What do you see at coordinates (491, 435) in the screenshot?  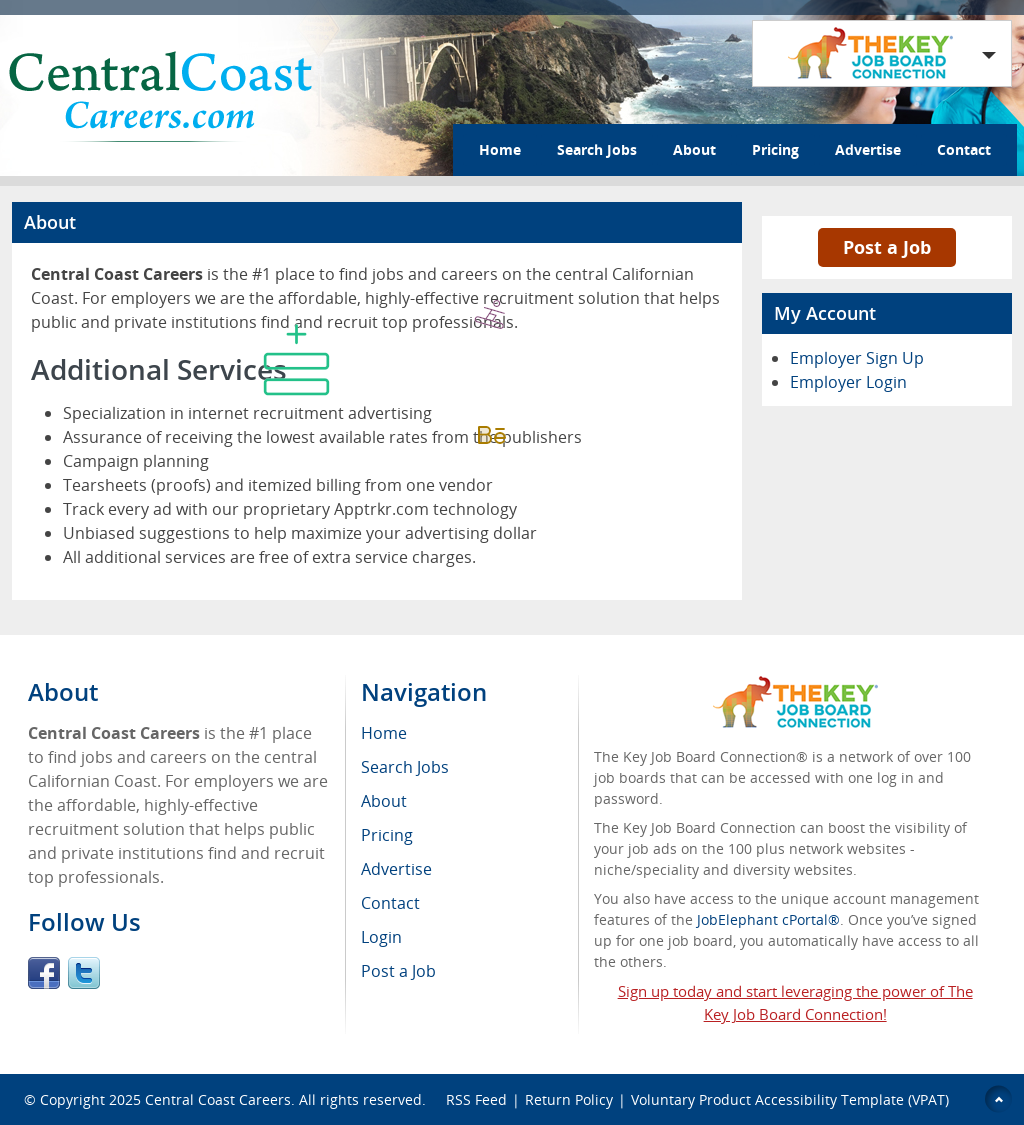 I see `link to behance portfolio` at bounding box center [491, 435].